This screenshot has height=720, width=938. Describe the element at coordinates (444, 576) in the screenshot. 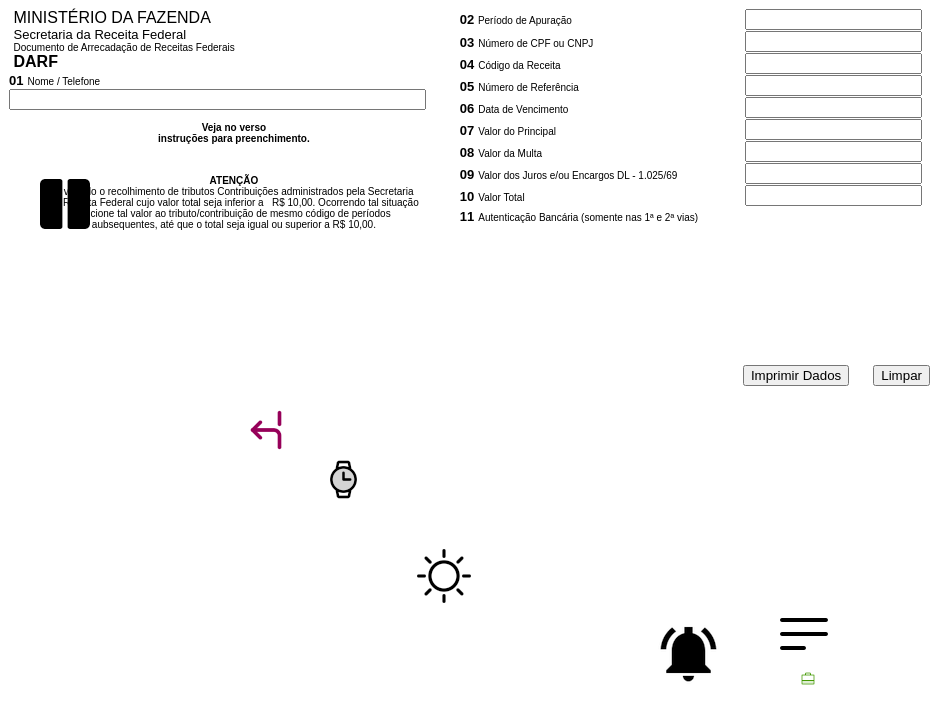

I see `switch to light mode` at that location.